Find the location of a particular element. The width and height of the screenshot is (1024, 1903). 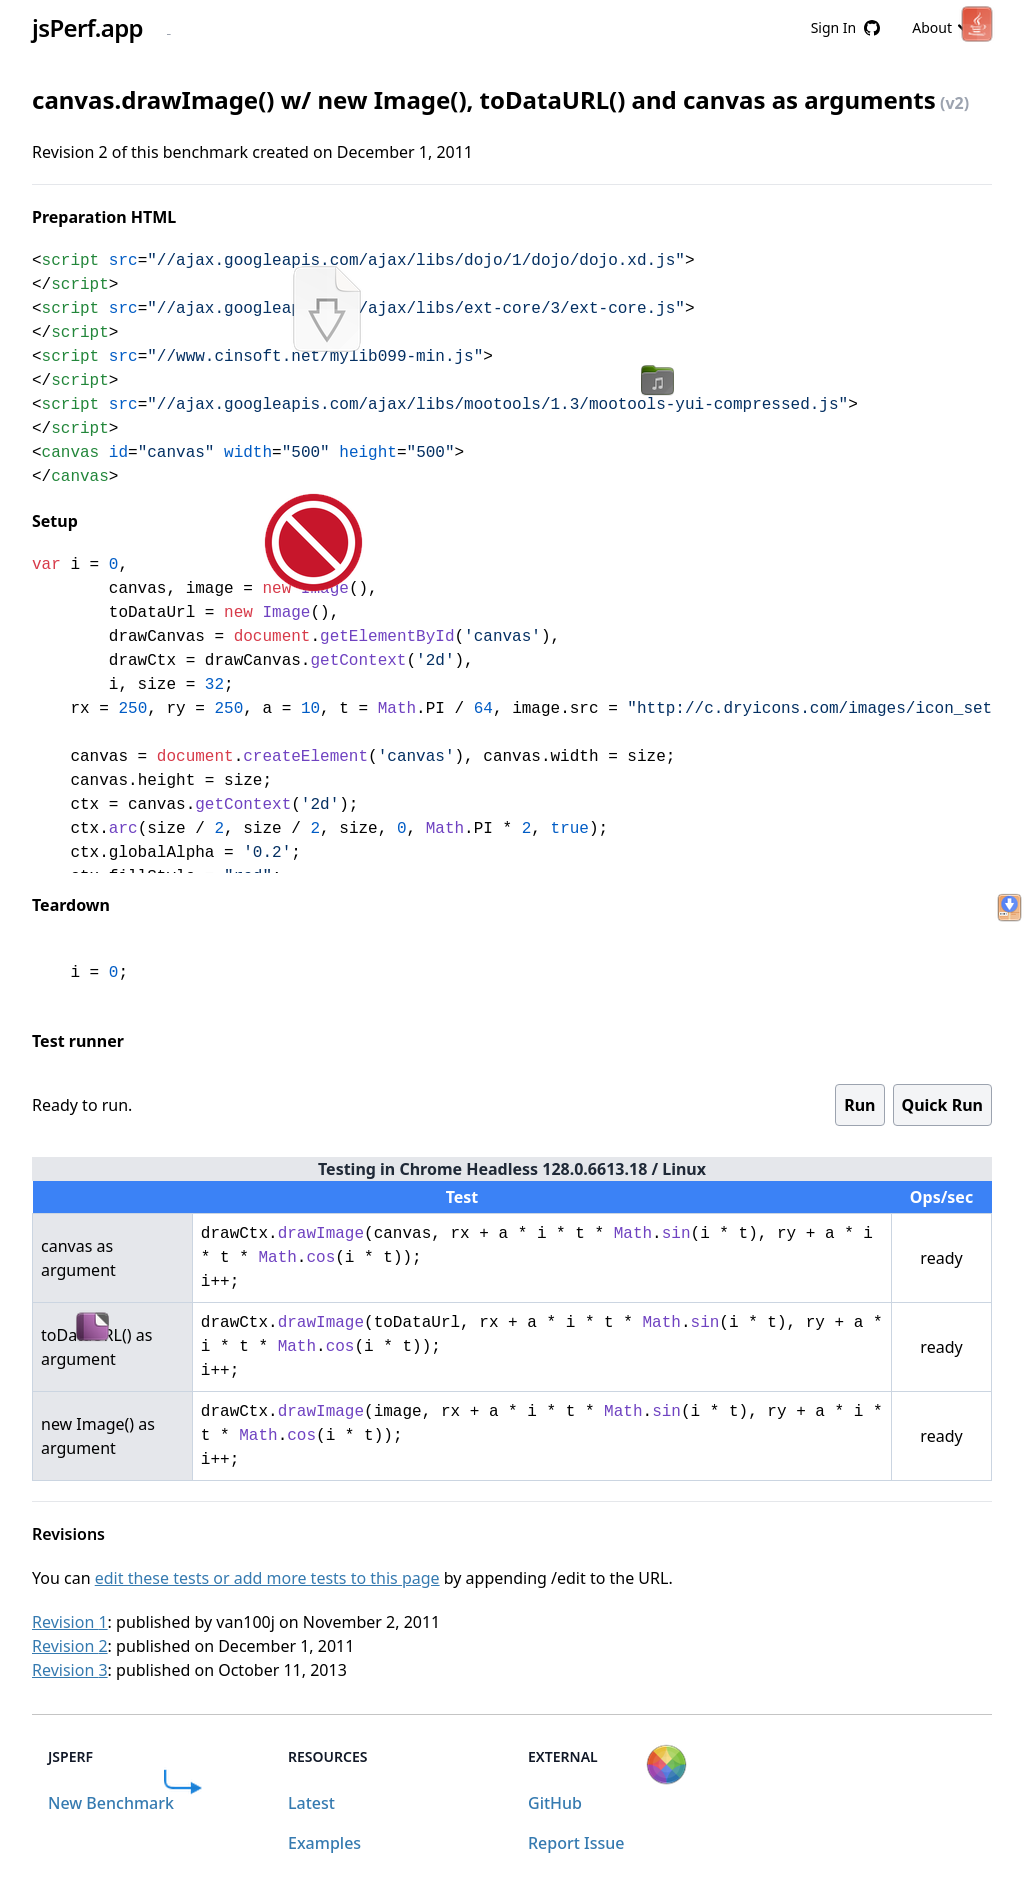

forward an email to another recipient is located at coordinates (183, 1779).